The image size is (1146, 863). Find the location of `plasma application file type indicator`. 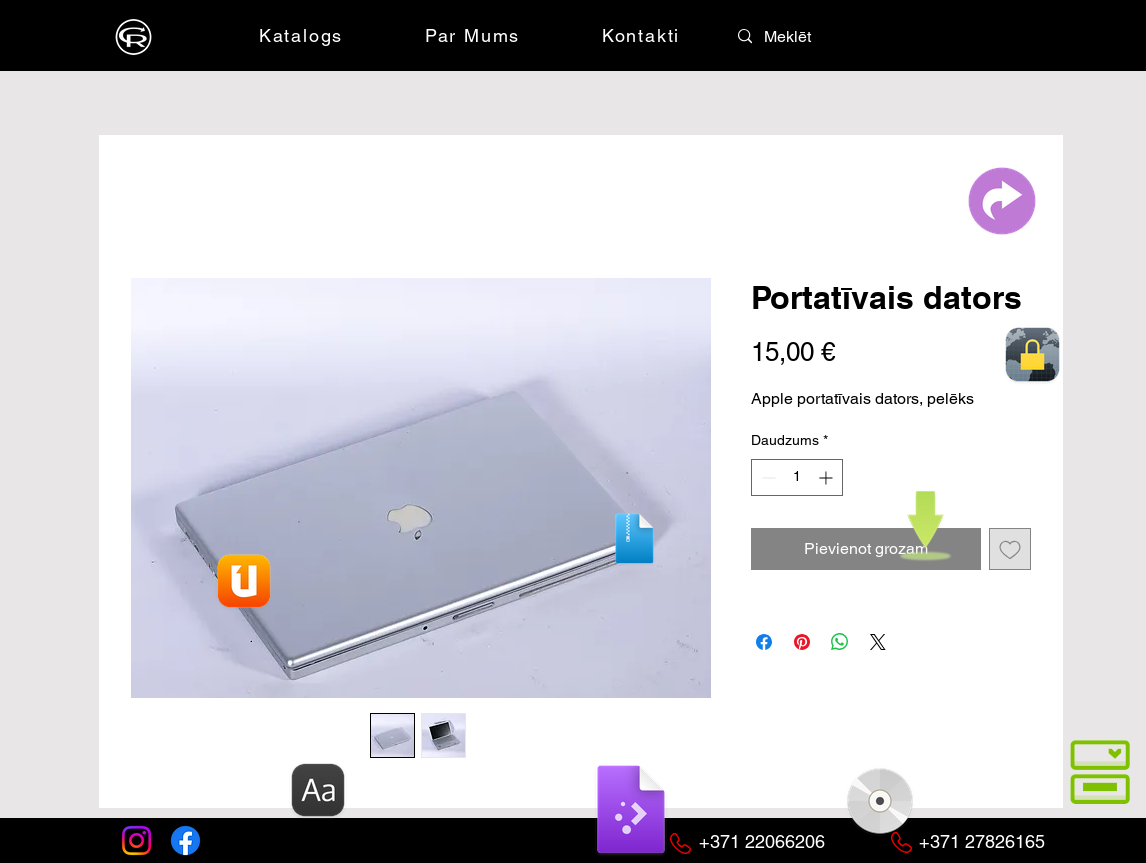

plasma application file type indicator is located at coordinates (631, 811).